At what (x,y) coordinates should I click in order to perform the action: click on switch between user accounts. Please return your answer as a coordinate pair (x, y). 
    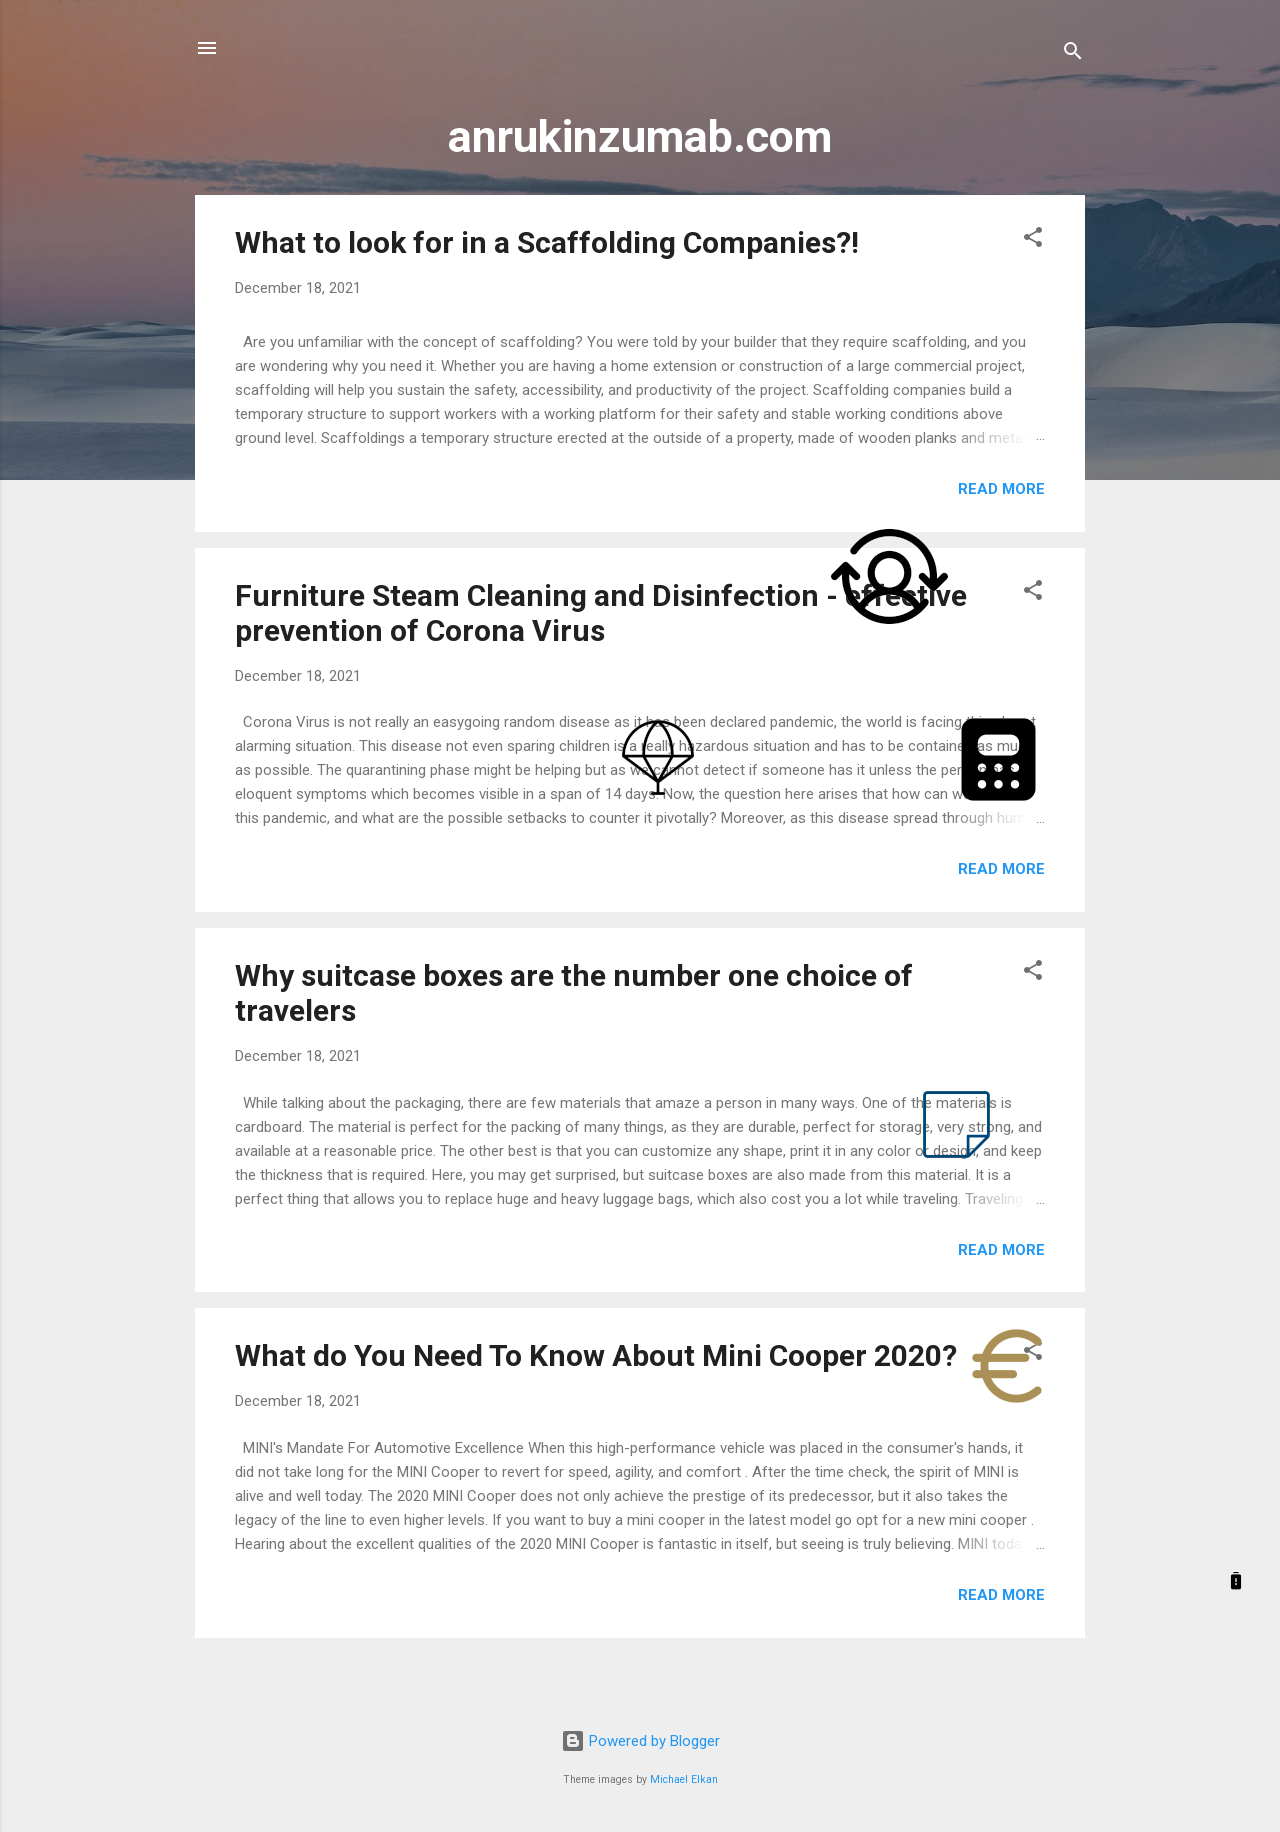
    Looking at the image, I should click on (889, 576).